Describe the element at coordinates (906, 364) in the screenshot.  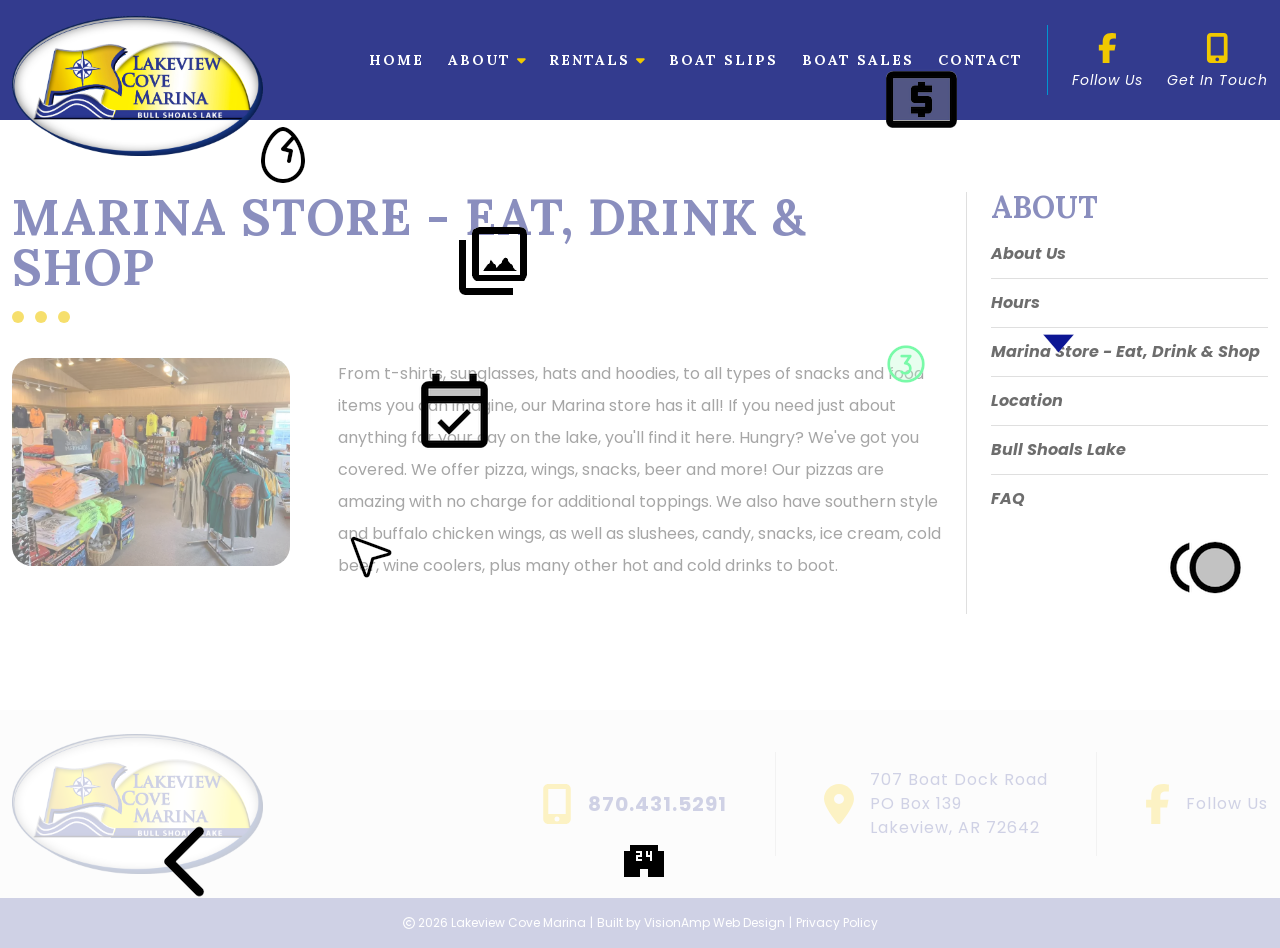
I see `indicates step three in a multi-step process` at that location.